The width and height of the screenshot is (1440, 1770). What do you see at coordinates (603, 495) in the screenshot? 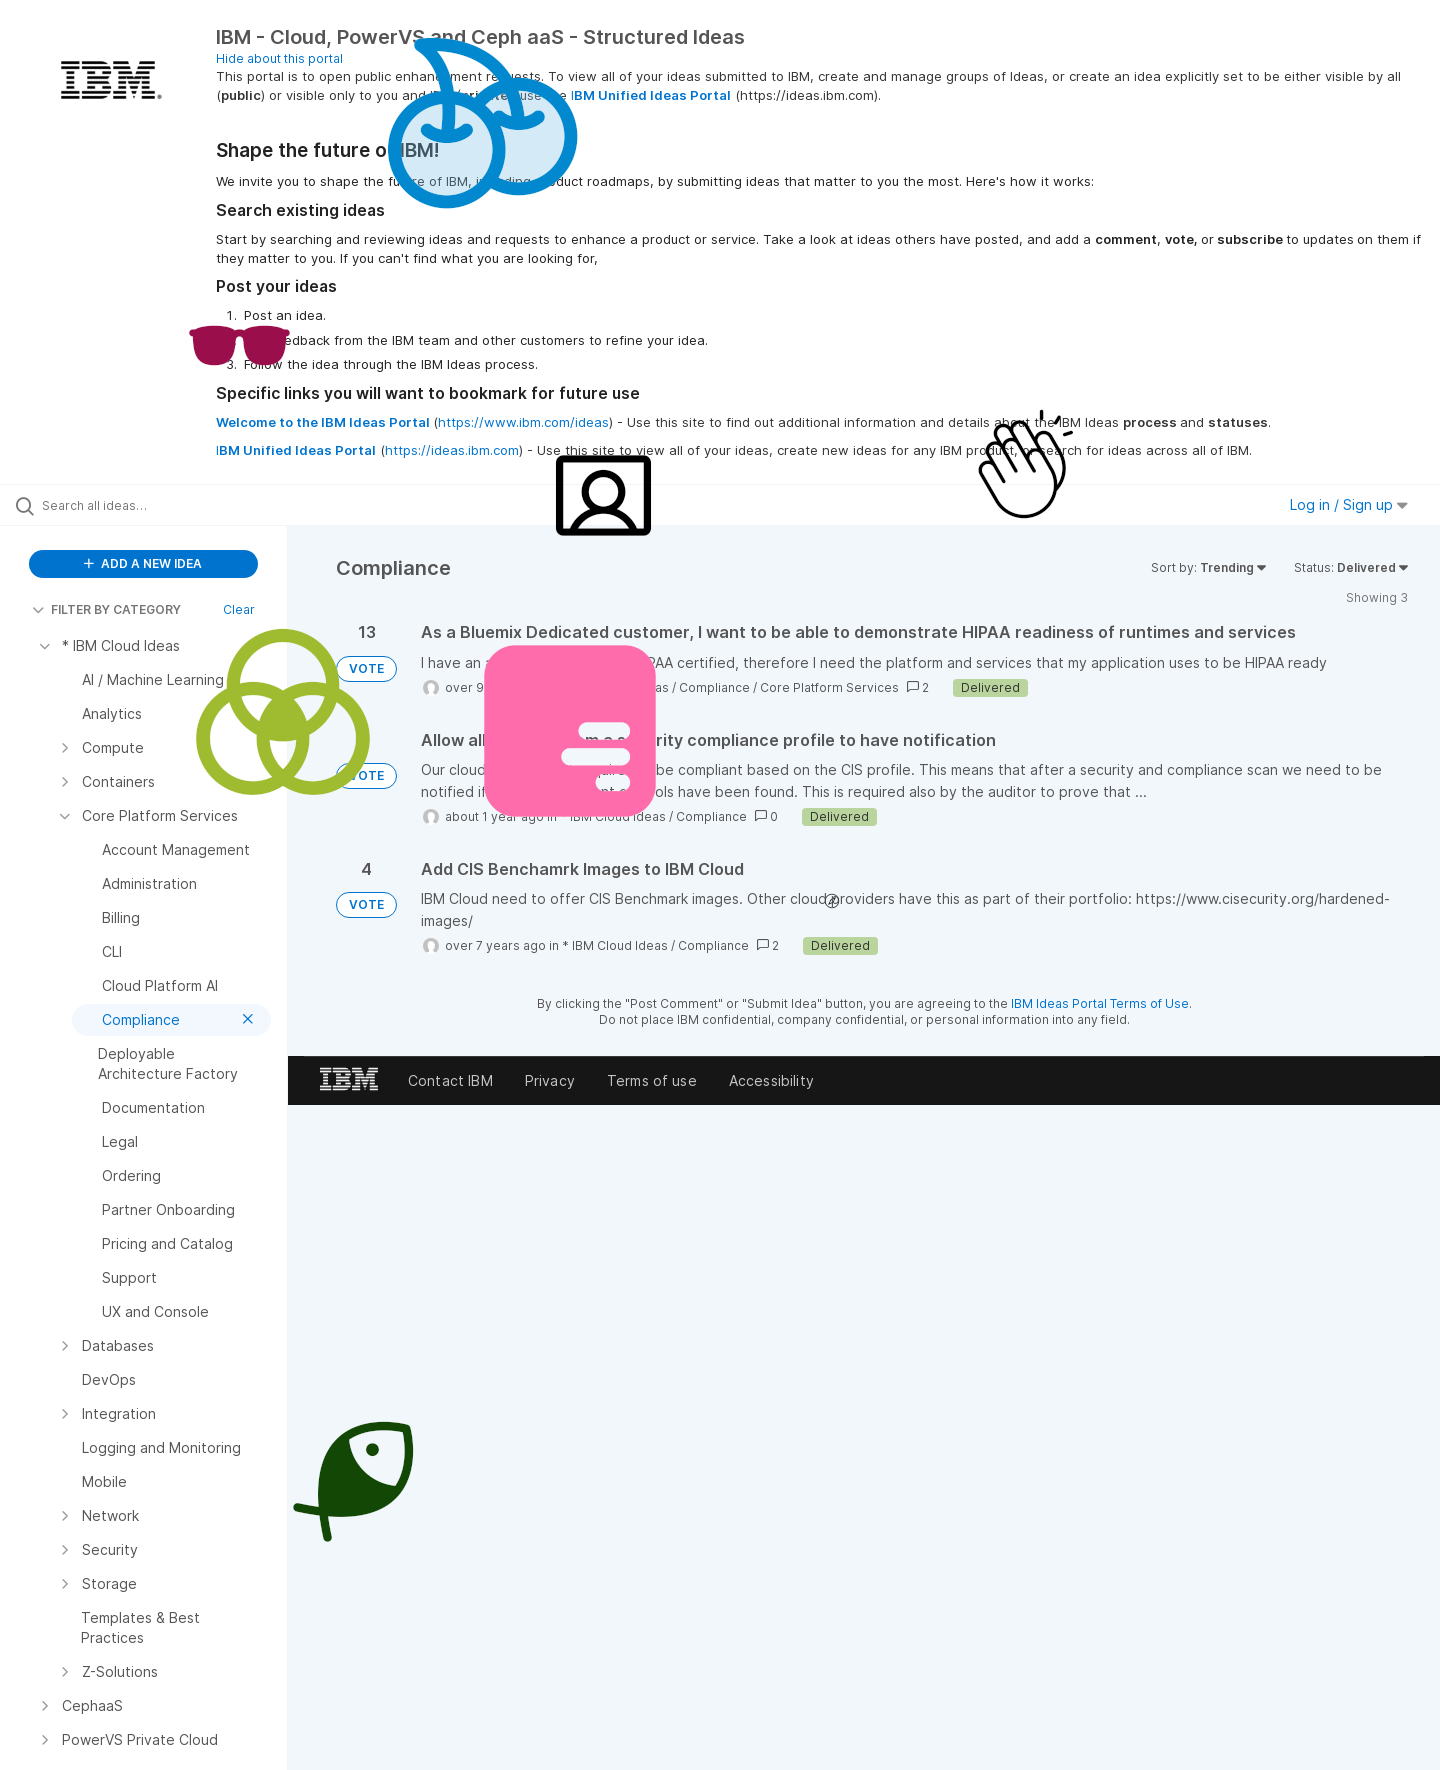
I see `view user profile card` at bounding box center [603, 495].